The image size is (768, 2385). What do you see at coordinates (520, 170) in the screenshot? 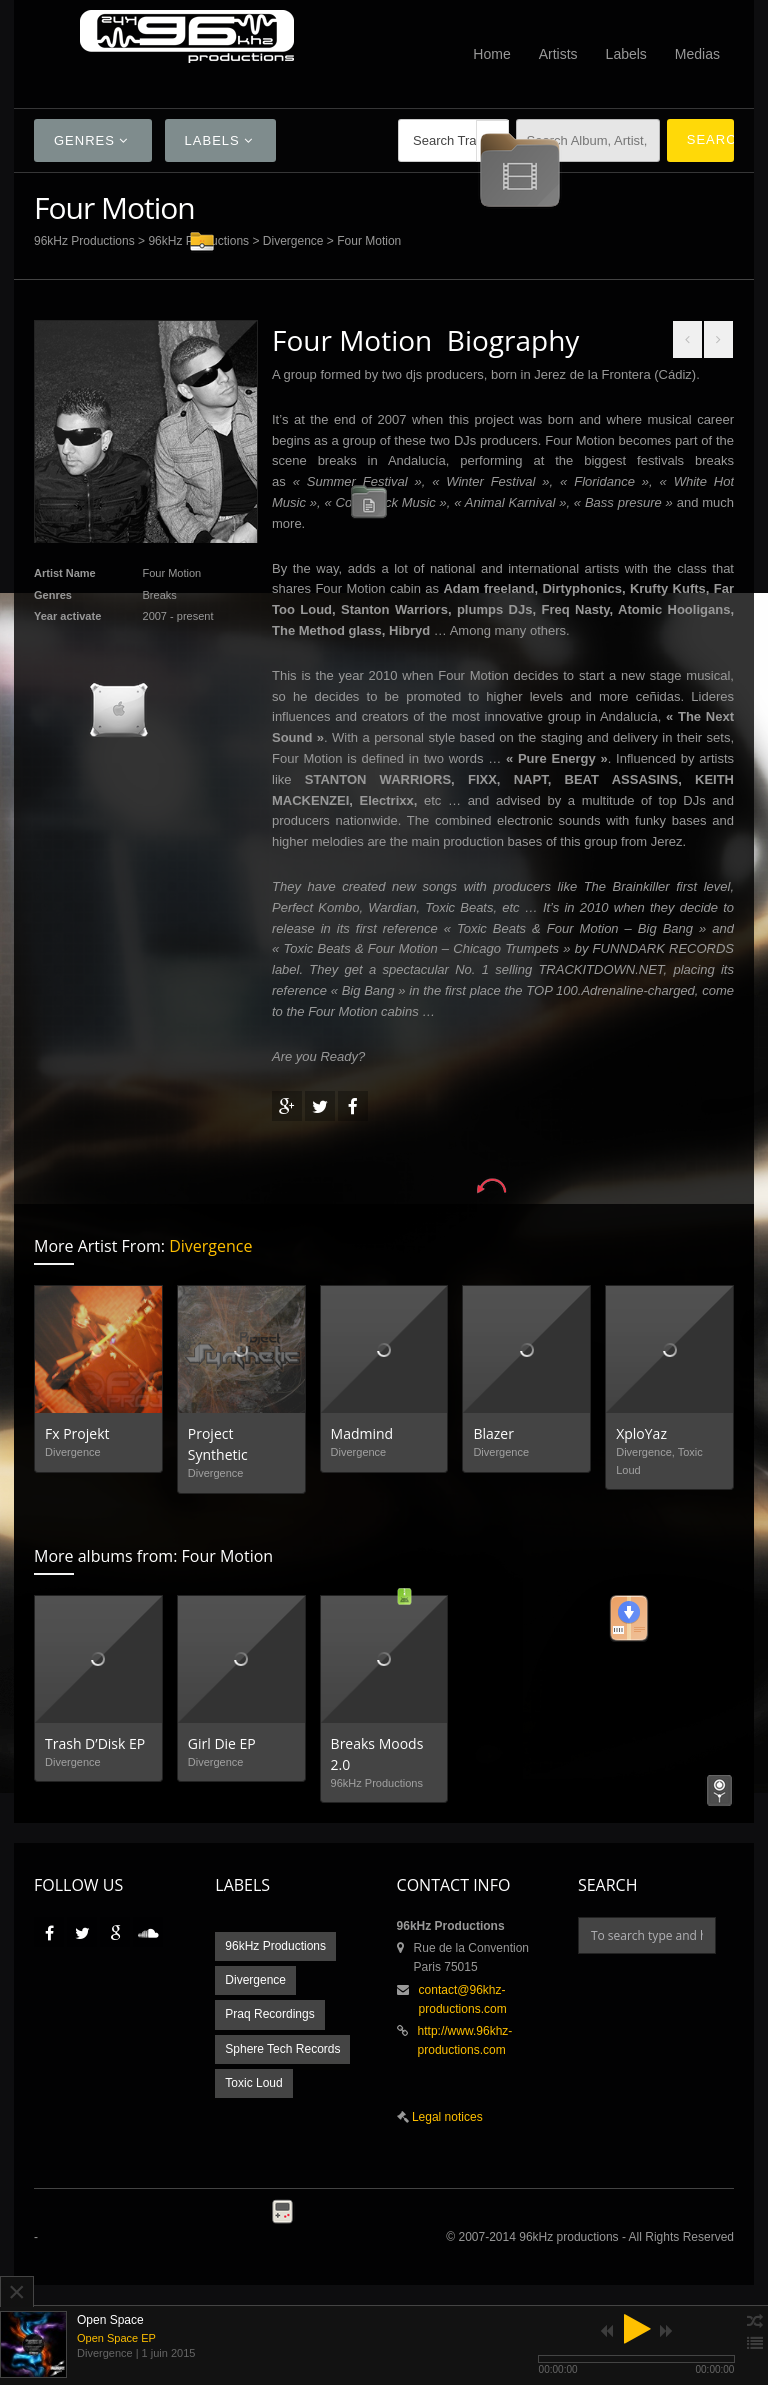
I see `open your videos folder` at bounding box center [520, 170].